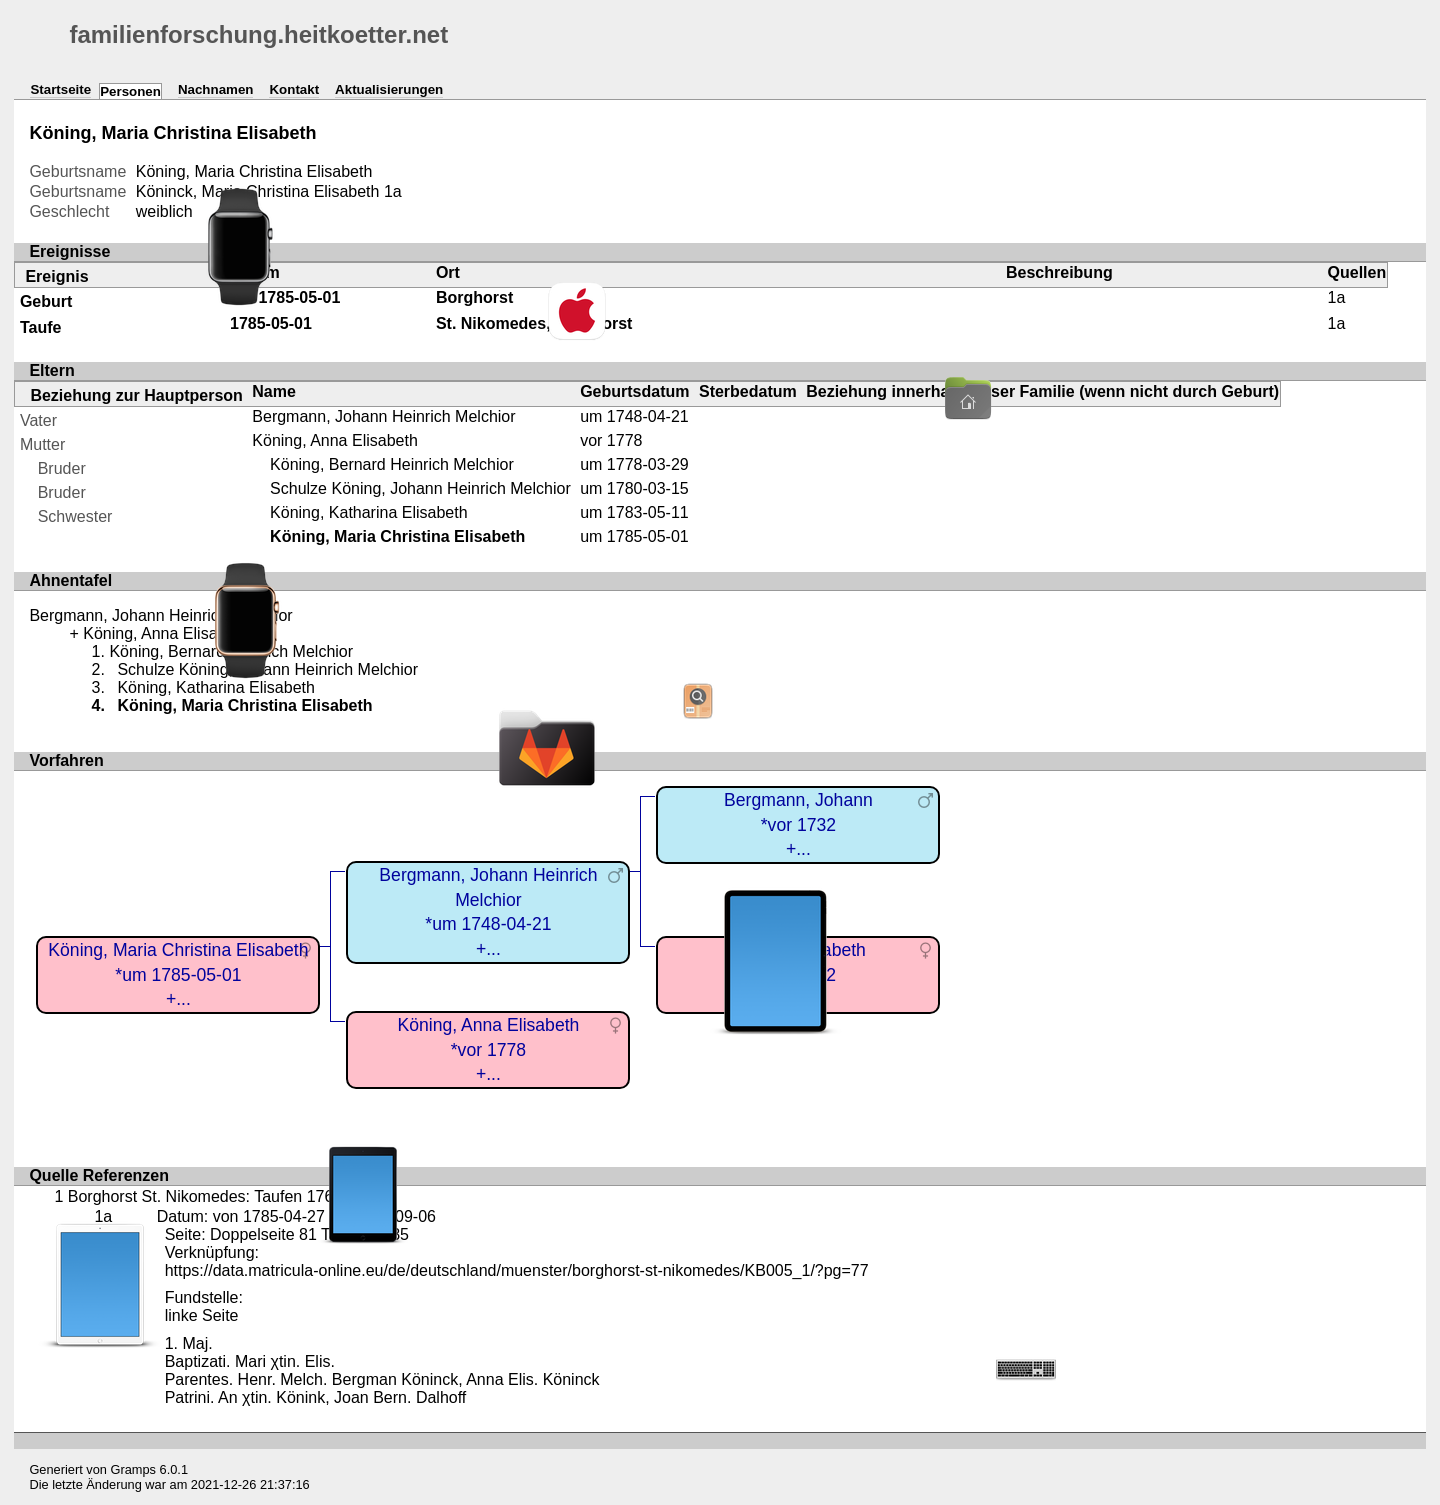 The width and height of the screenshot is (1440, 1505). Describe the element at coordinates (577, 311) in the screenshot. I see `view apple care or warranty coverage information` at that location.